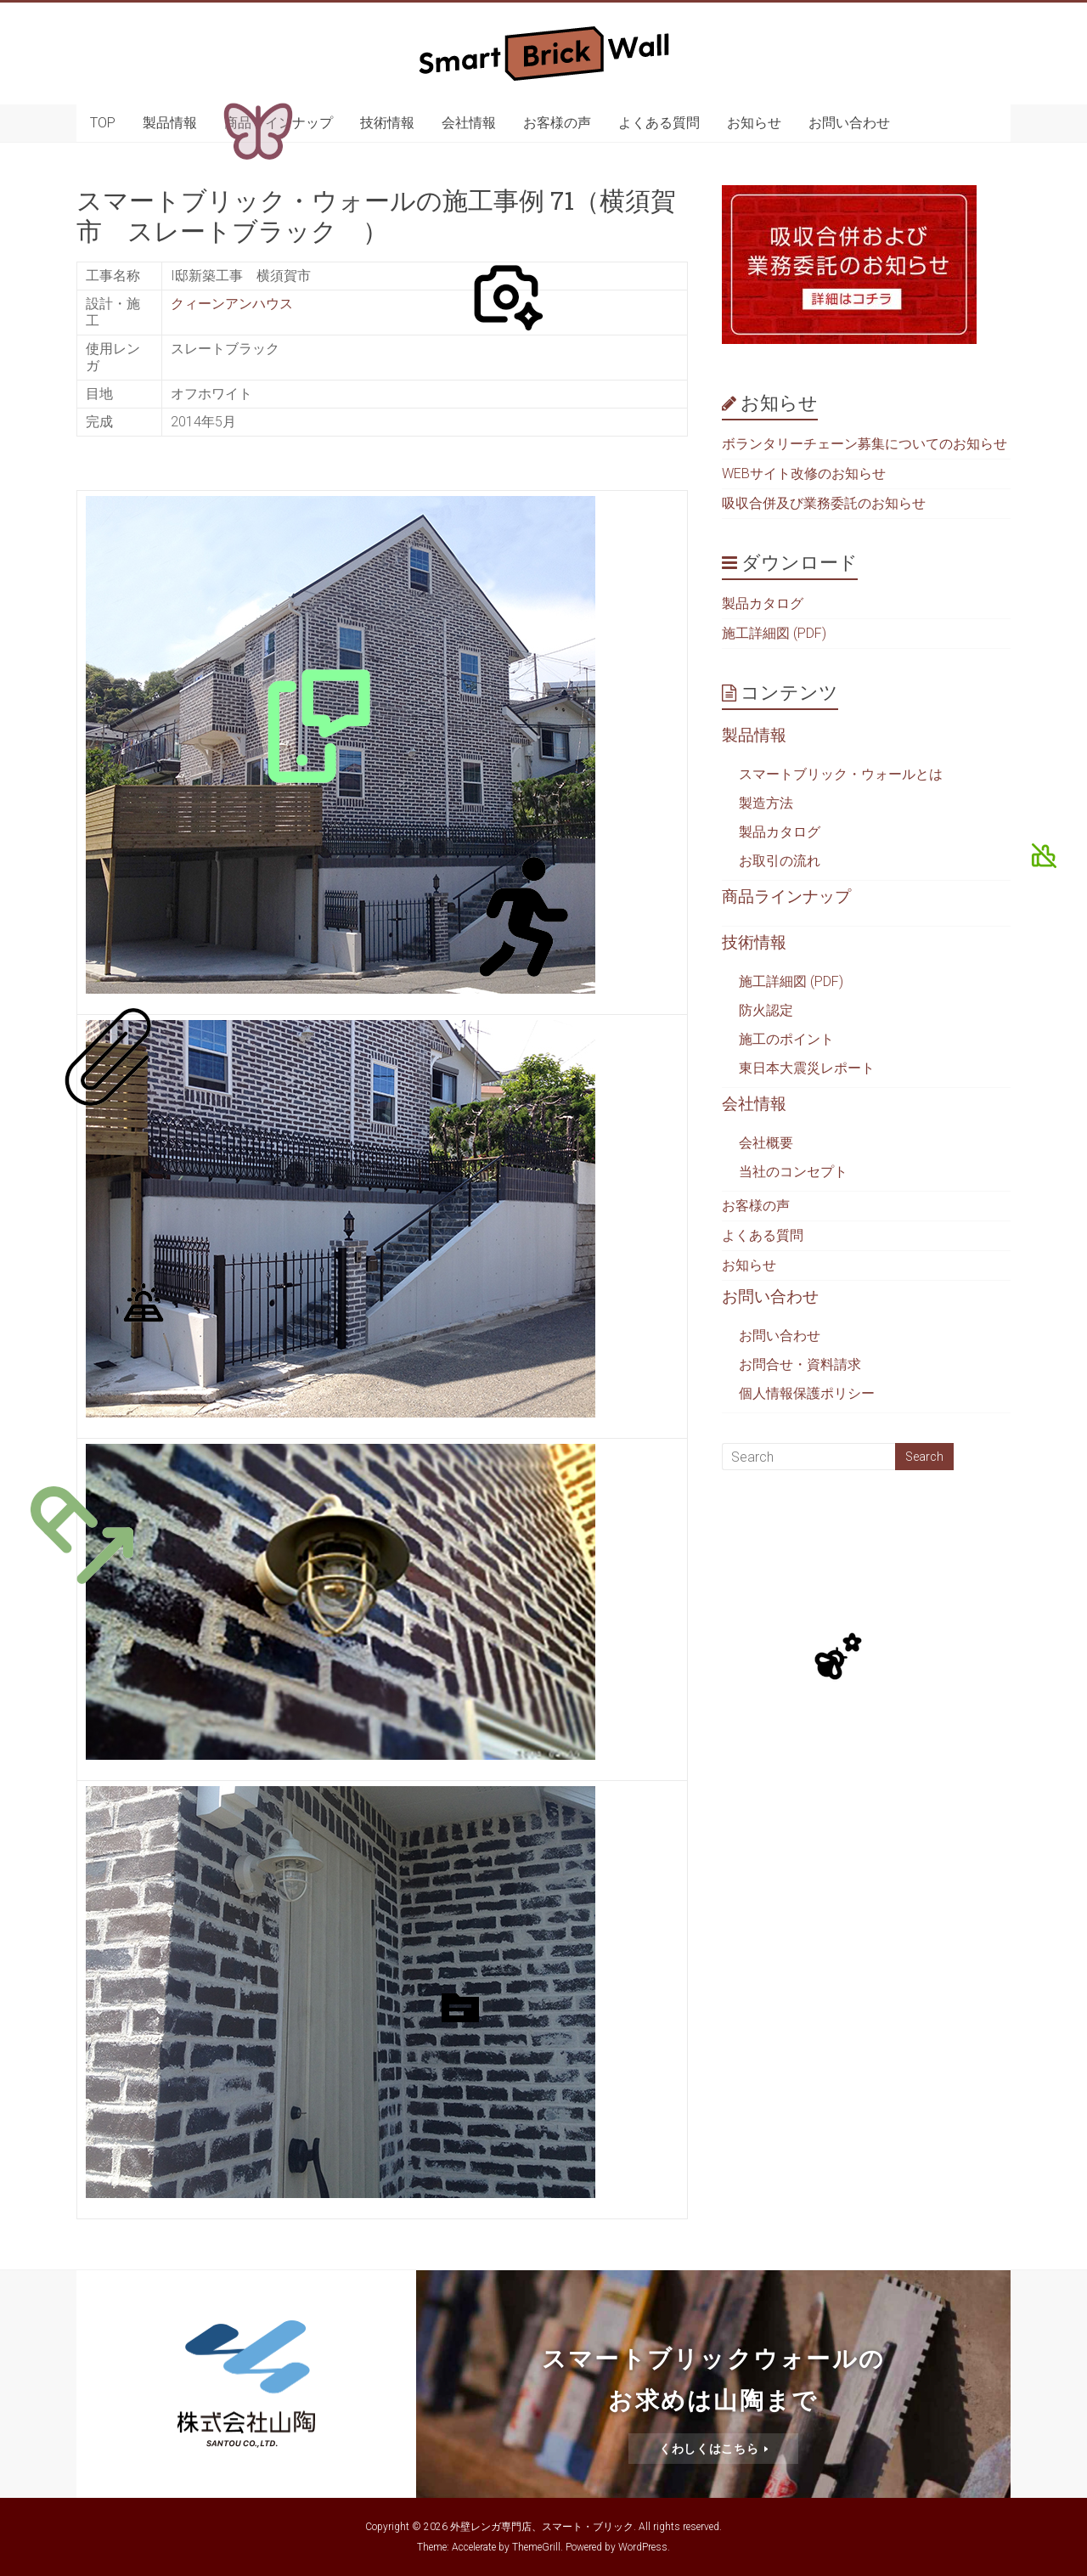 The width and height of the screenshot is (1087, 2576). I want to click on view messages on your mobile device, so click(313, 726).